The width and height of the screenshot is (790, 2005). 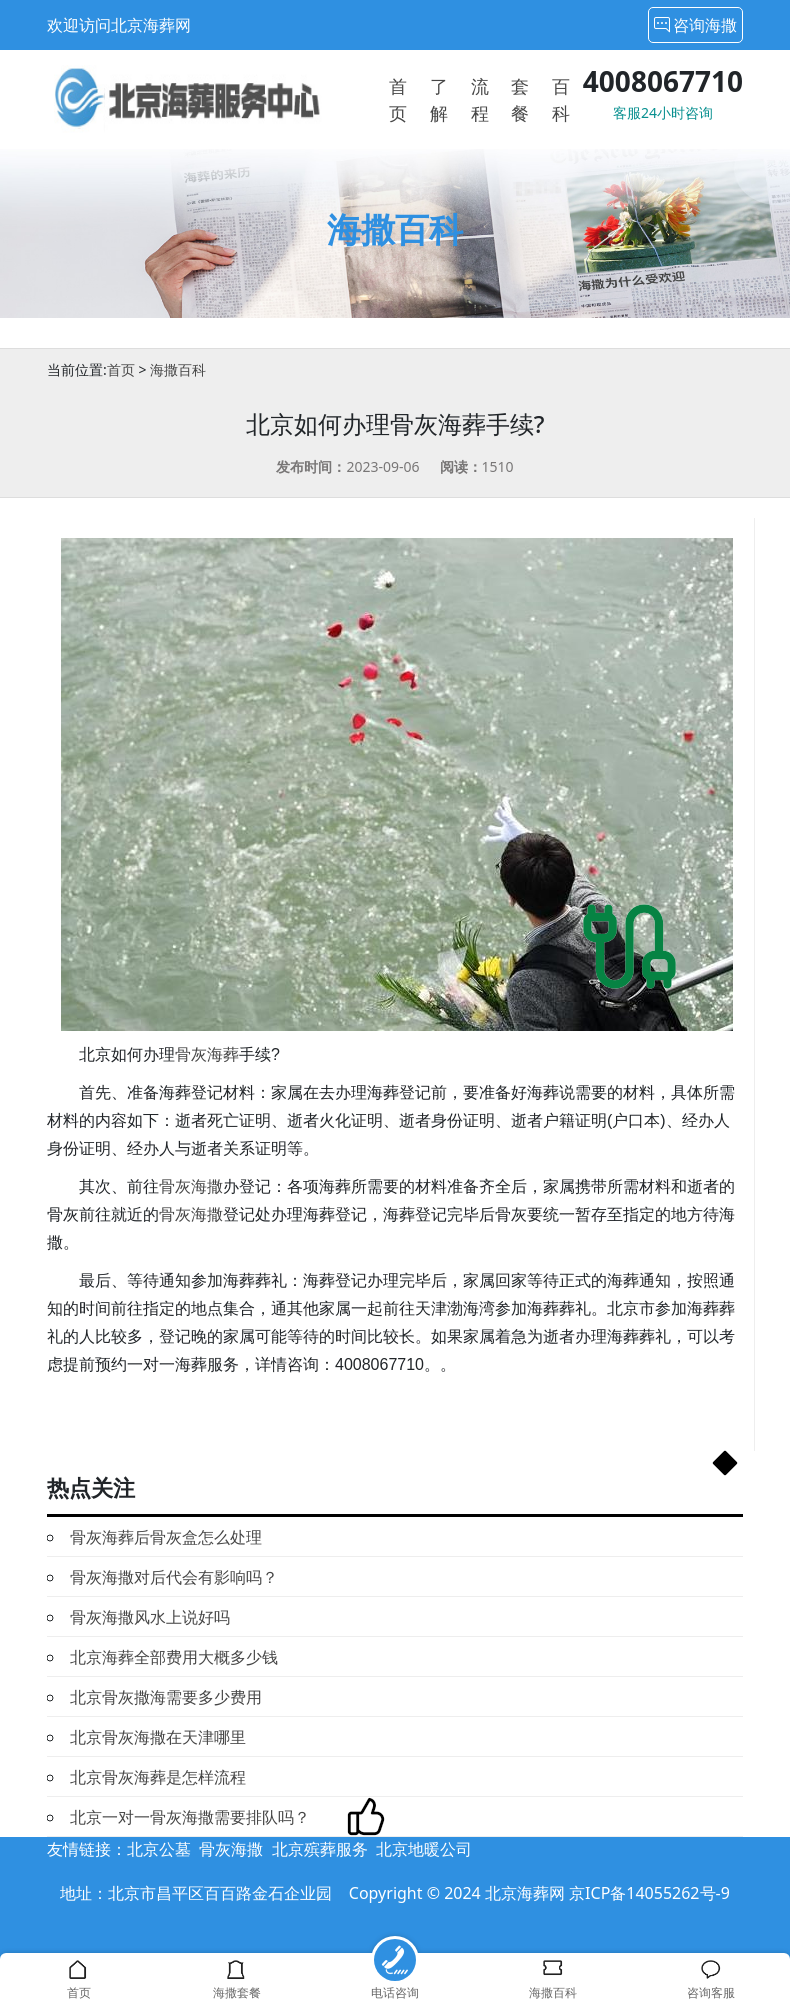 What do you see at coordinates (629, 946) in the screenshot?
I see `connect or manage cable connections` at bounding box center [629, 946].